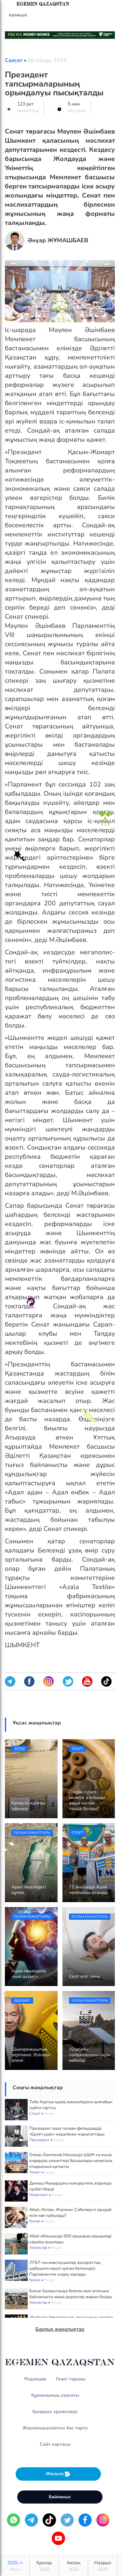 The width and height of the screenshot is (122, 2576). What do you see at coordinates (19, 856) in the screenshot?
I see `unlock premium or starred content` at bounding box center [19, 856].